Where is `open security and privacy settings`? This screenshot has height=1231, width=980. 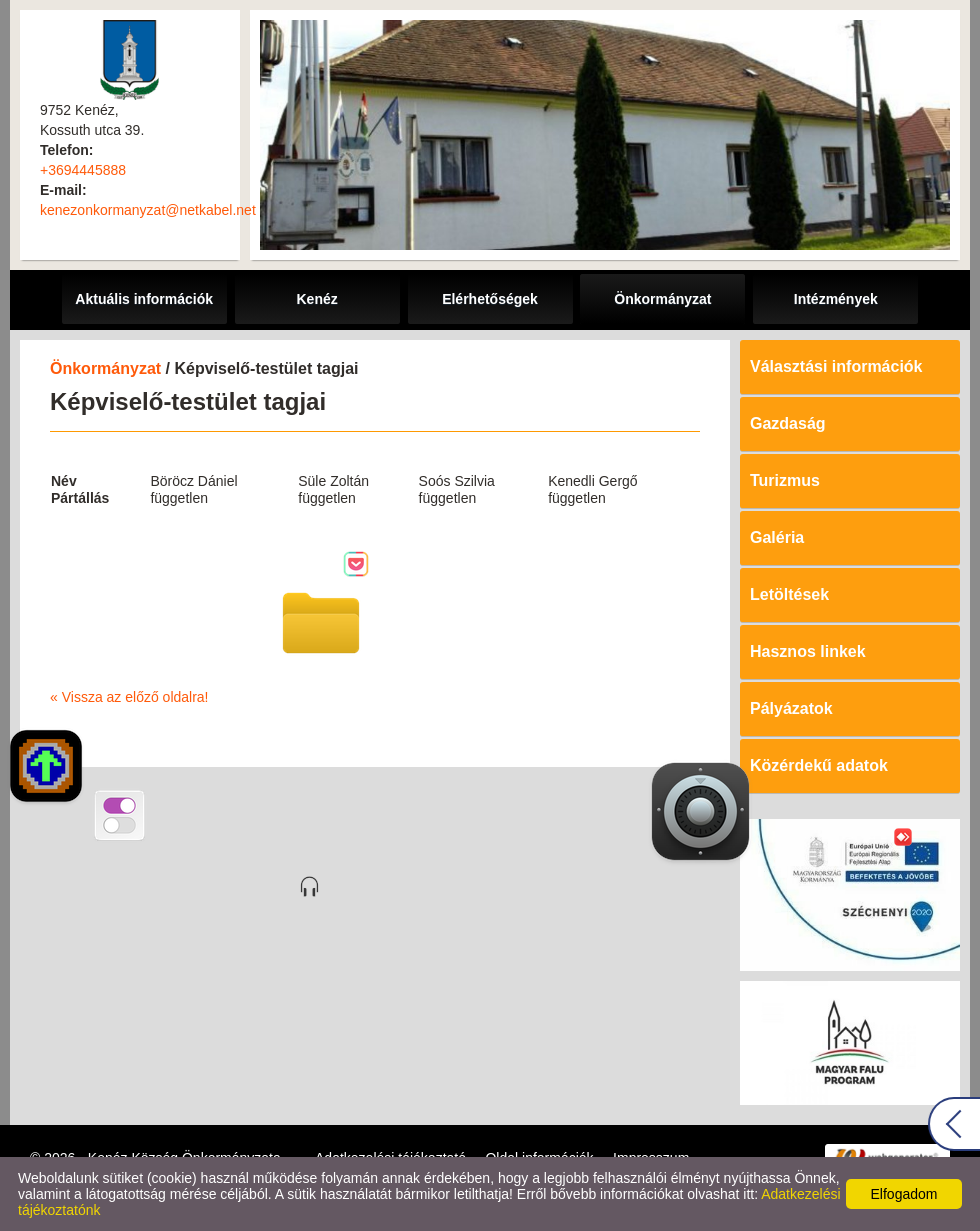
open security and privacy settings is located at coordinates (700, 811).